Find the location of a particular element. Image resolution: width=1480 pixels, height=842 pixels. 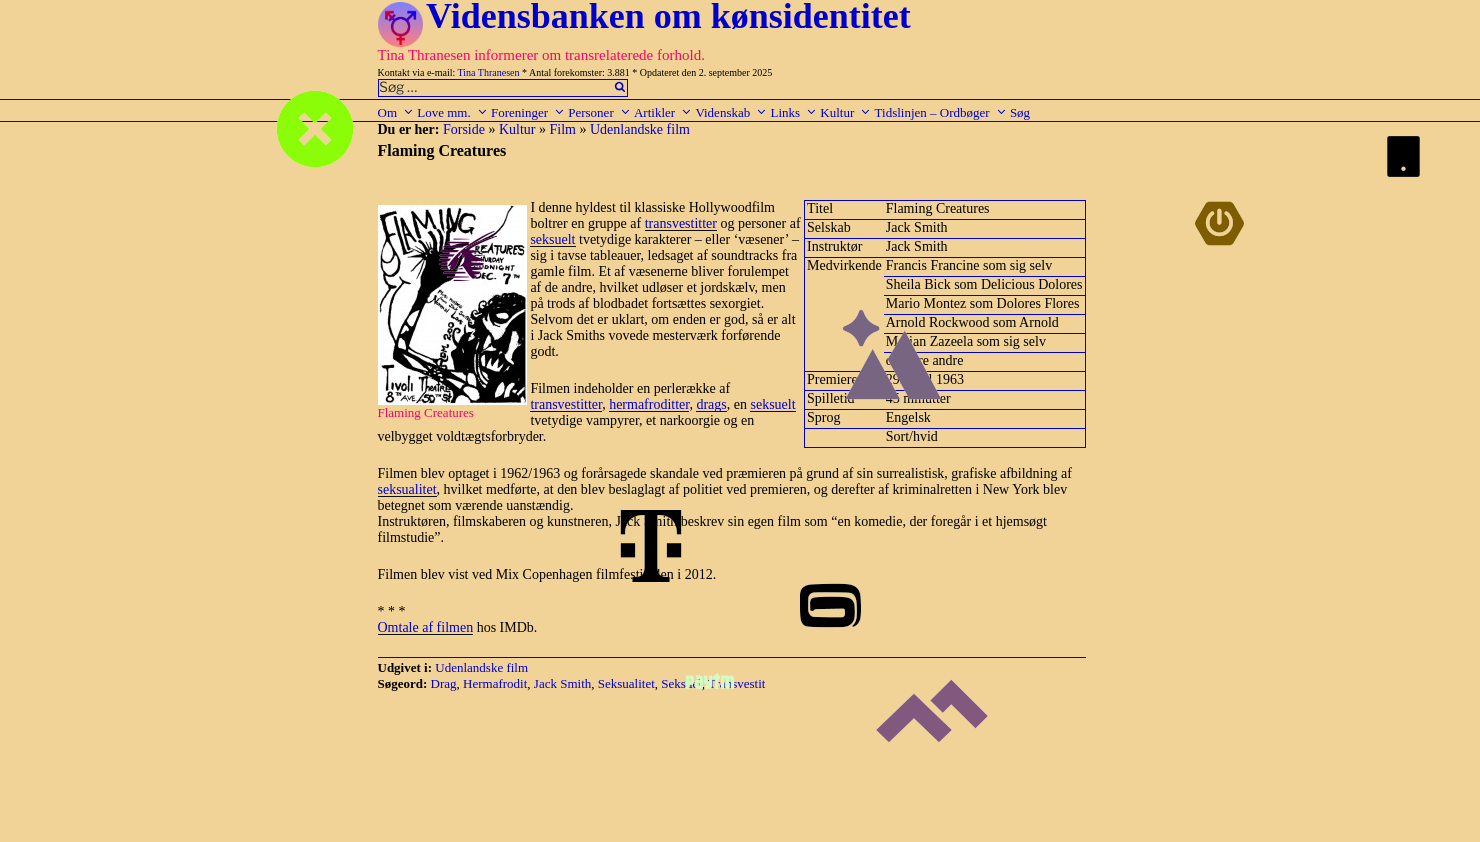

qatar airways logo is located at coordinates (468, 256).